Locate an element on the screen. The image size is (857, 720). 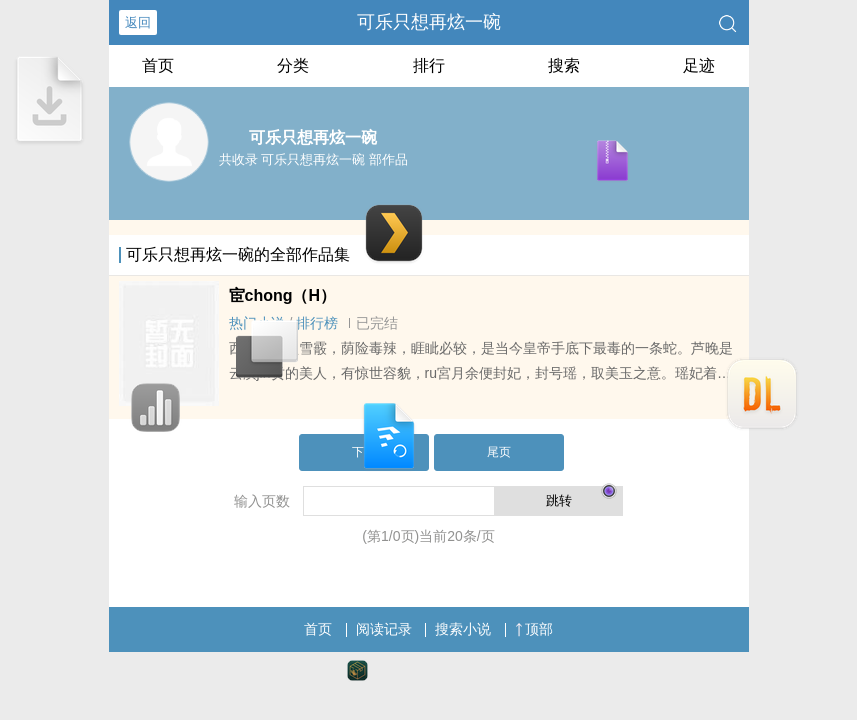
open task view to see all open windows is located at coordinates (267, 349).